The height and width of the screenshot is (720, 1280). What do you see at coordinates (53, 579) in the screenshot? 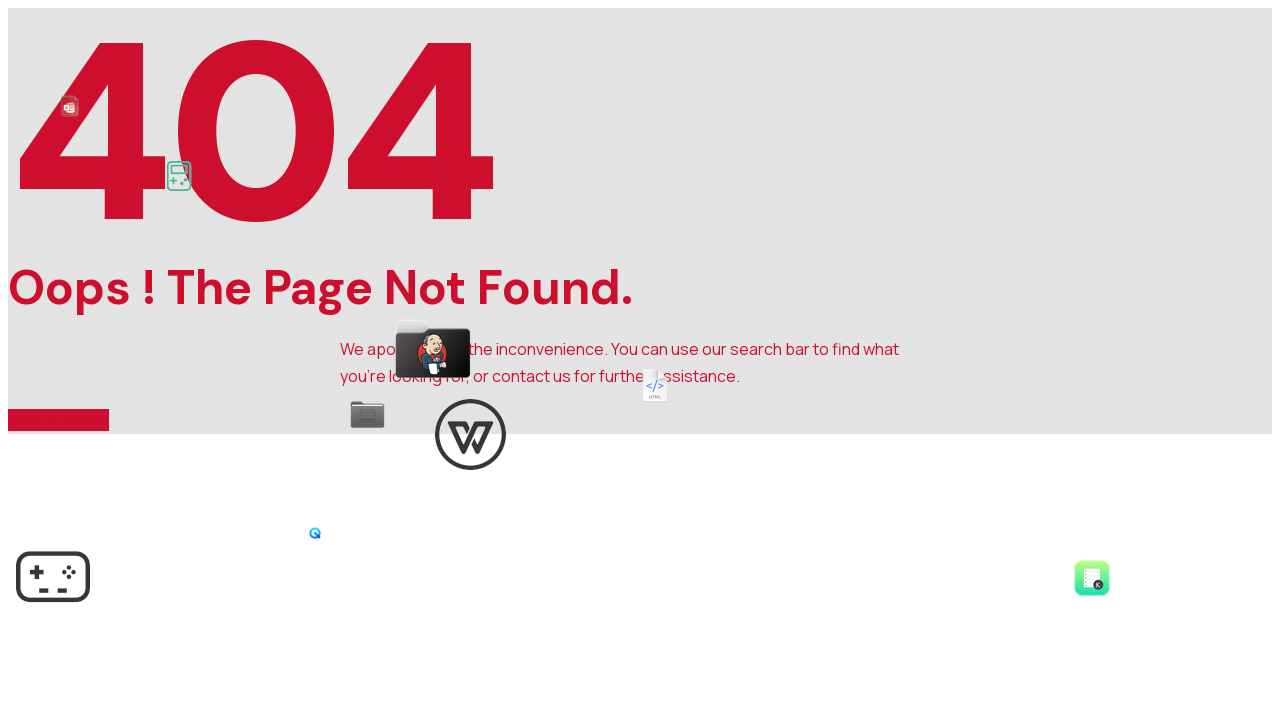
I see `connect a game controller` at bounding box center [53, 579].